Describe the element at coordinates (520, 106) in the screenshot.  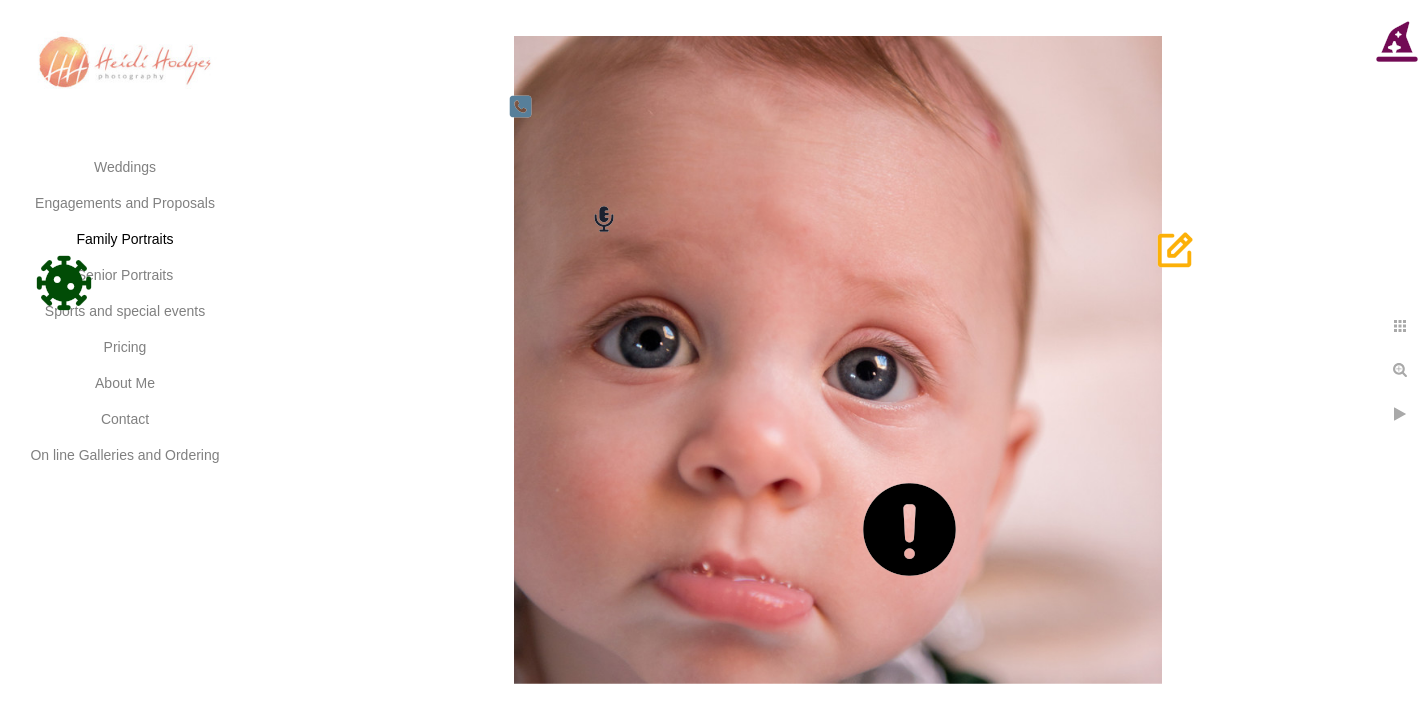
I see `tap to make a phone call` at that location.